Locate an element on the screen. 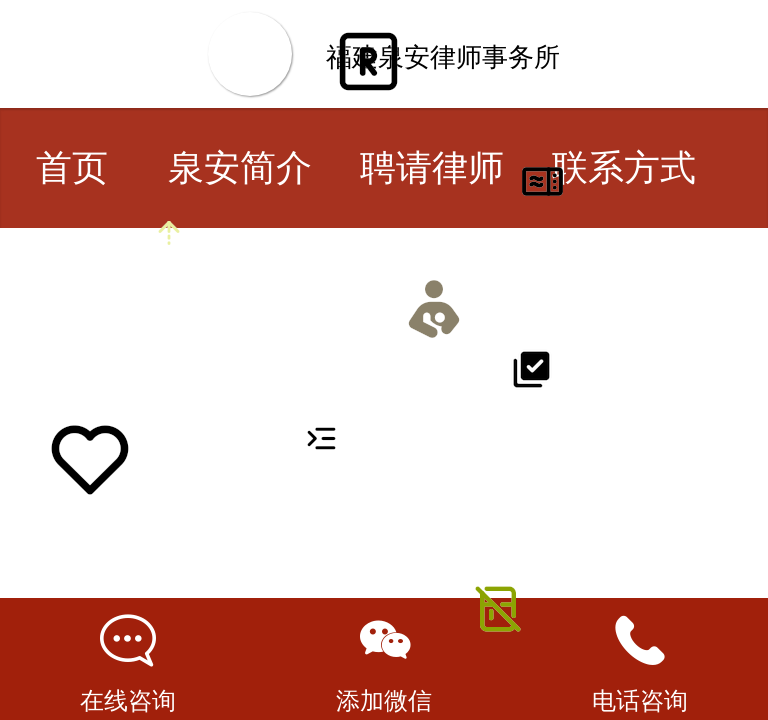 The image size is (768, 720). item successfully added to library is located at coordinates (531, 369).